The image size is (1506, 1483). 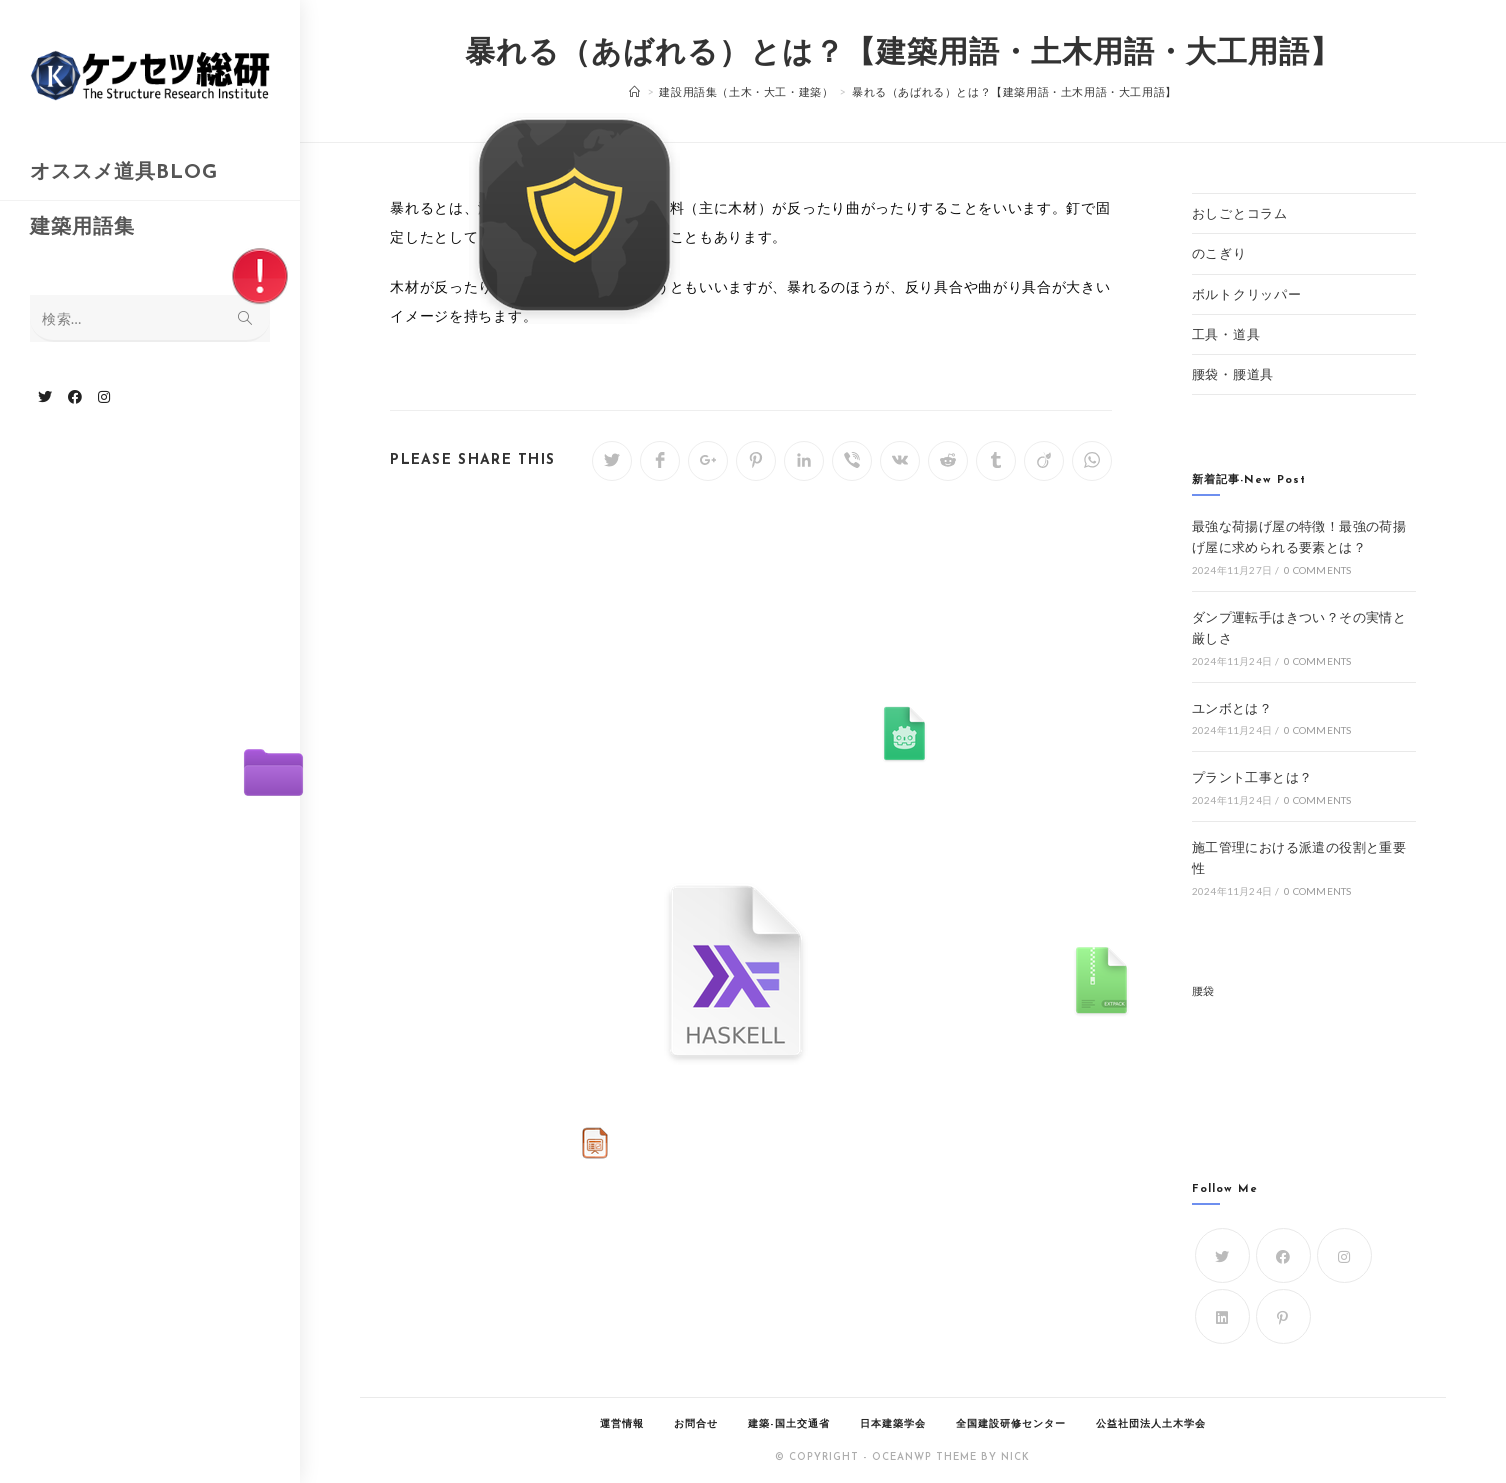 What do you see at coordinates (904, 734) in the screenshot?
I see `a godot shader file` at bounding box center [904, 734].